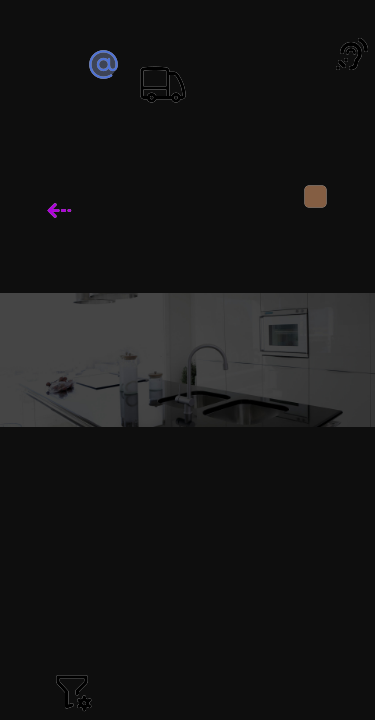 Image resolution: width=375 pixels, height=720 pixels. What do you see at coordinates (72, 691) in the screenshot?
I see `configure filter settings` at bounding box center [72, 691].